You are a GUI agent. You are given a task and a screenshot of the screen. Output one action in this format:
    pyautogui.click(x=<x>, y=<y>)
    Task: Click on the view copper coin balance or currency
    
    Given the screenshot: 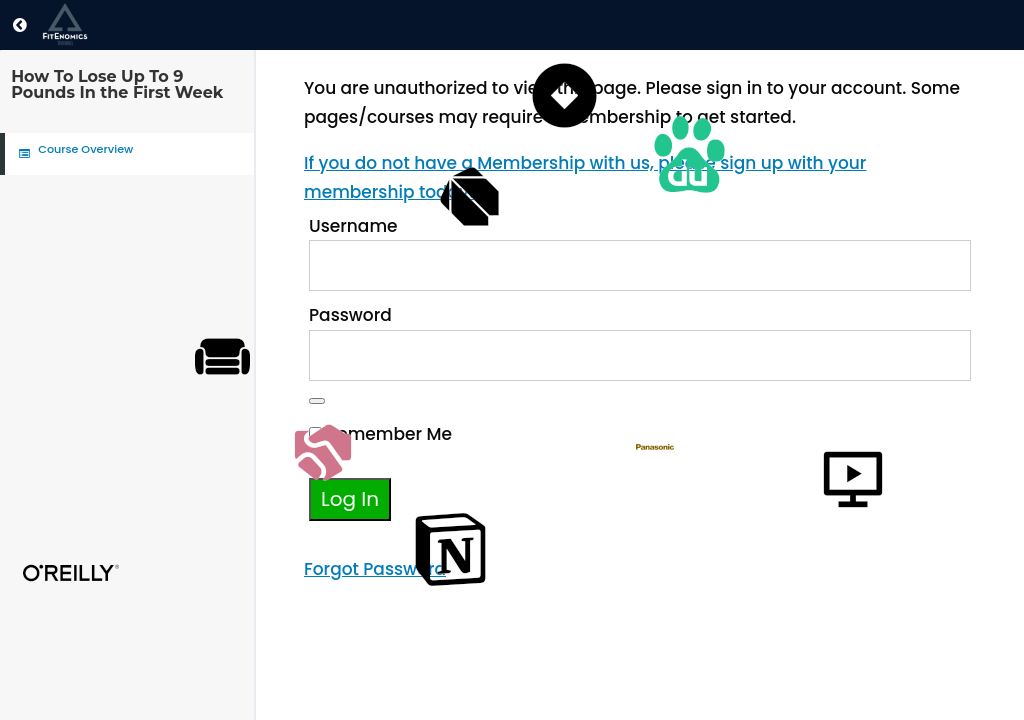 What is the action you would take?
    pyautogui.click(x=564, y=95)
    